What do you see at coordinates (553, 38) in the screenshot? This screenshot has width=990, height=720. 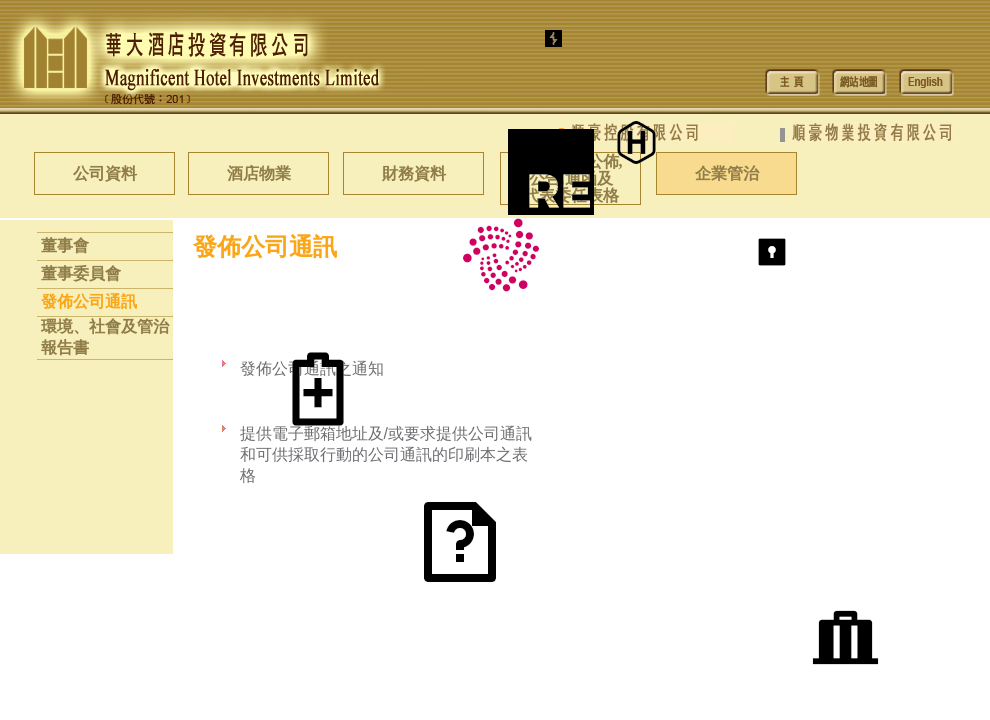 I see `open Burp Suite application` at bounding box center [553, 38].